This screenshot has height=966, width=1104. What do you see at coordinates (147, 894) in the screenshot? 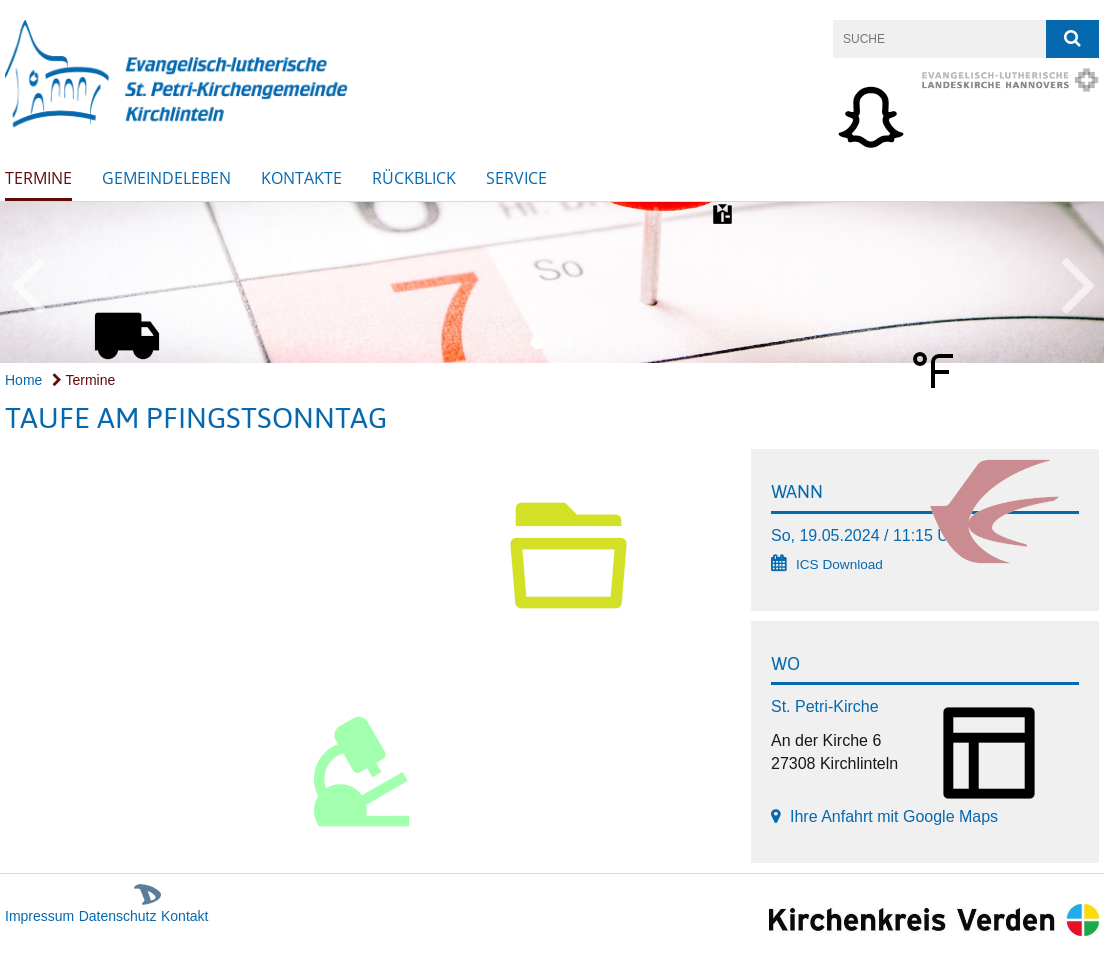
I see `open disroot platform services` at bounding box center [147, 894].